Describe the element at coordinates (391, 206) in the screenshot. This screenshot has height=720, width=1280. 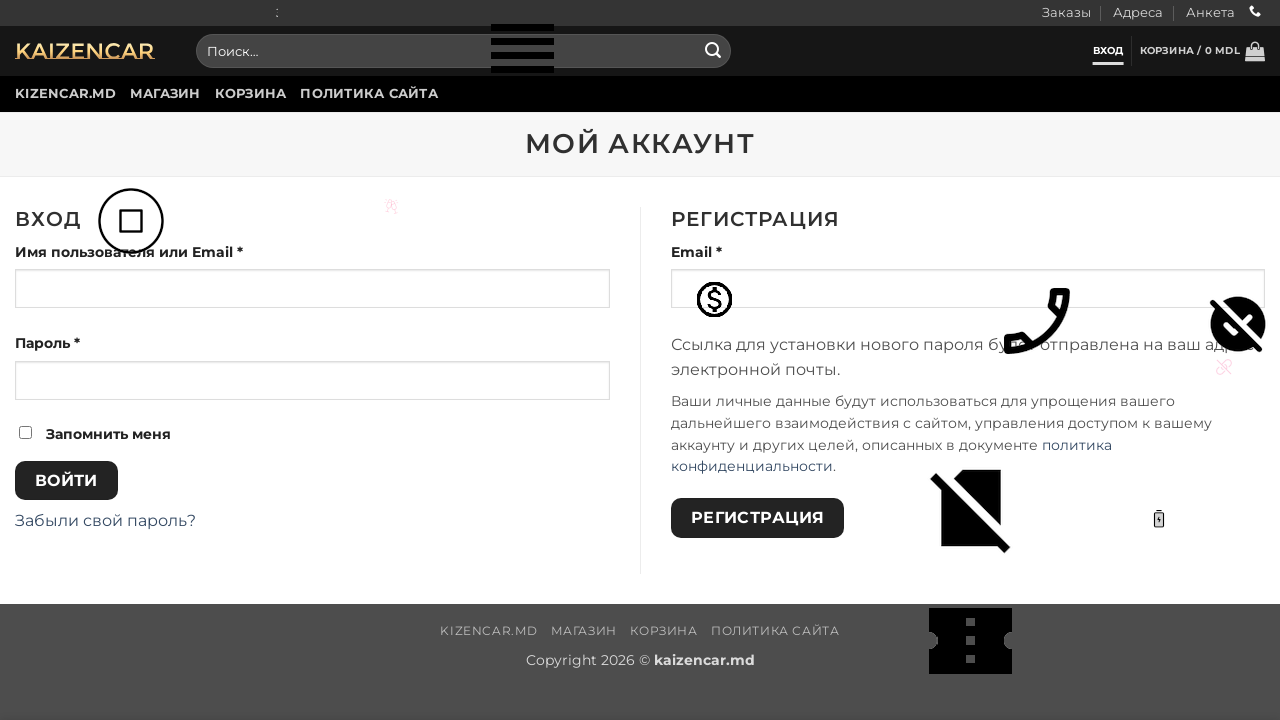
I see `celebrate an achievement or milestone` at that location.